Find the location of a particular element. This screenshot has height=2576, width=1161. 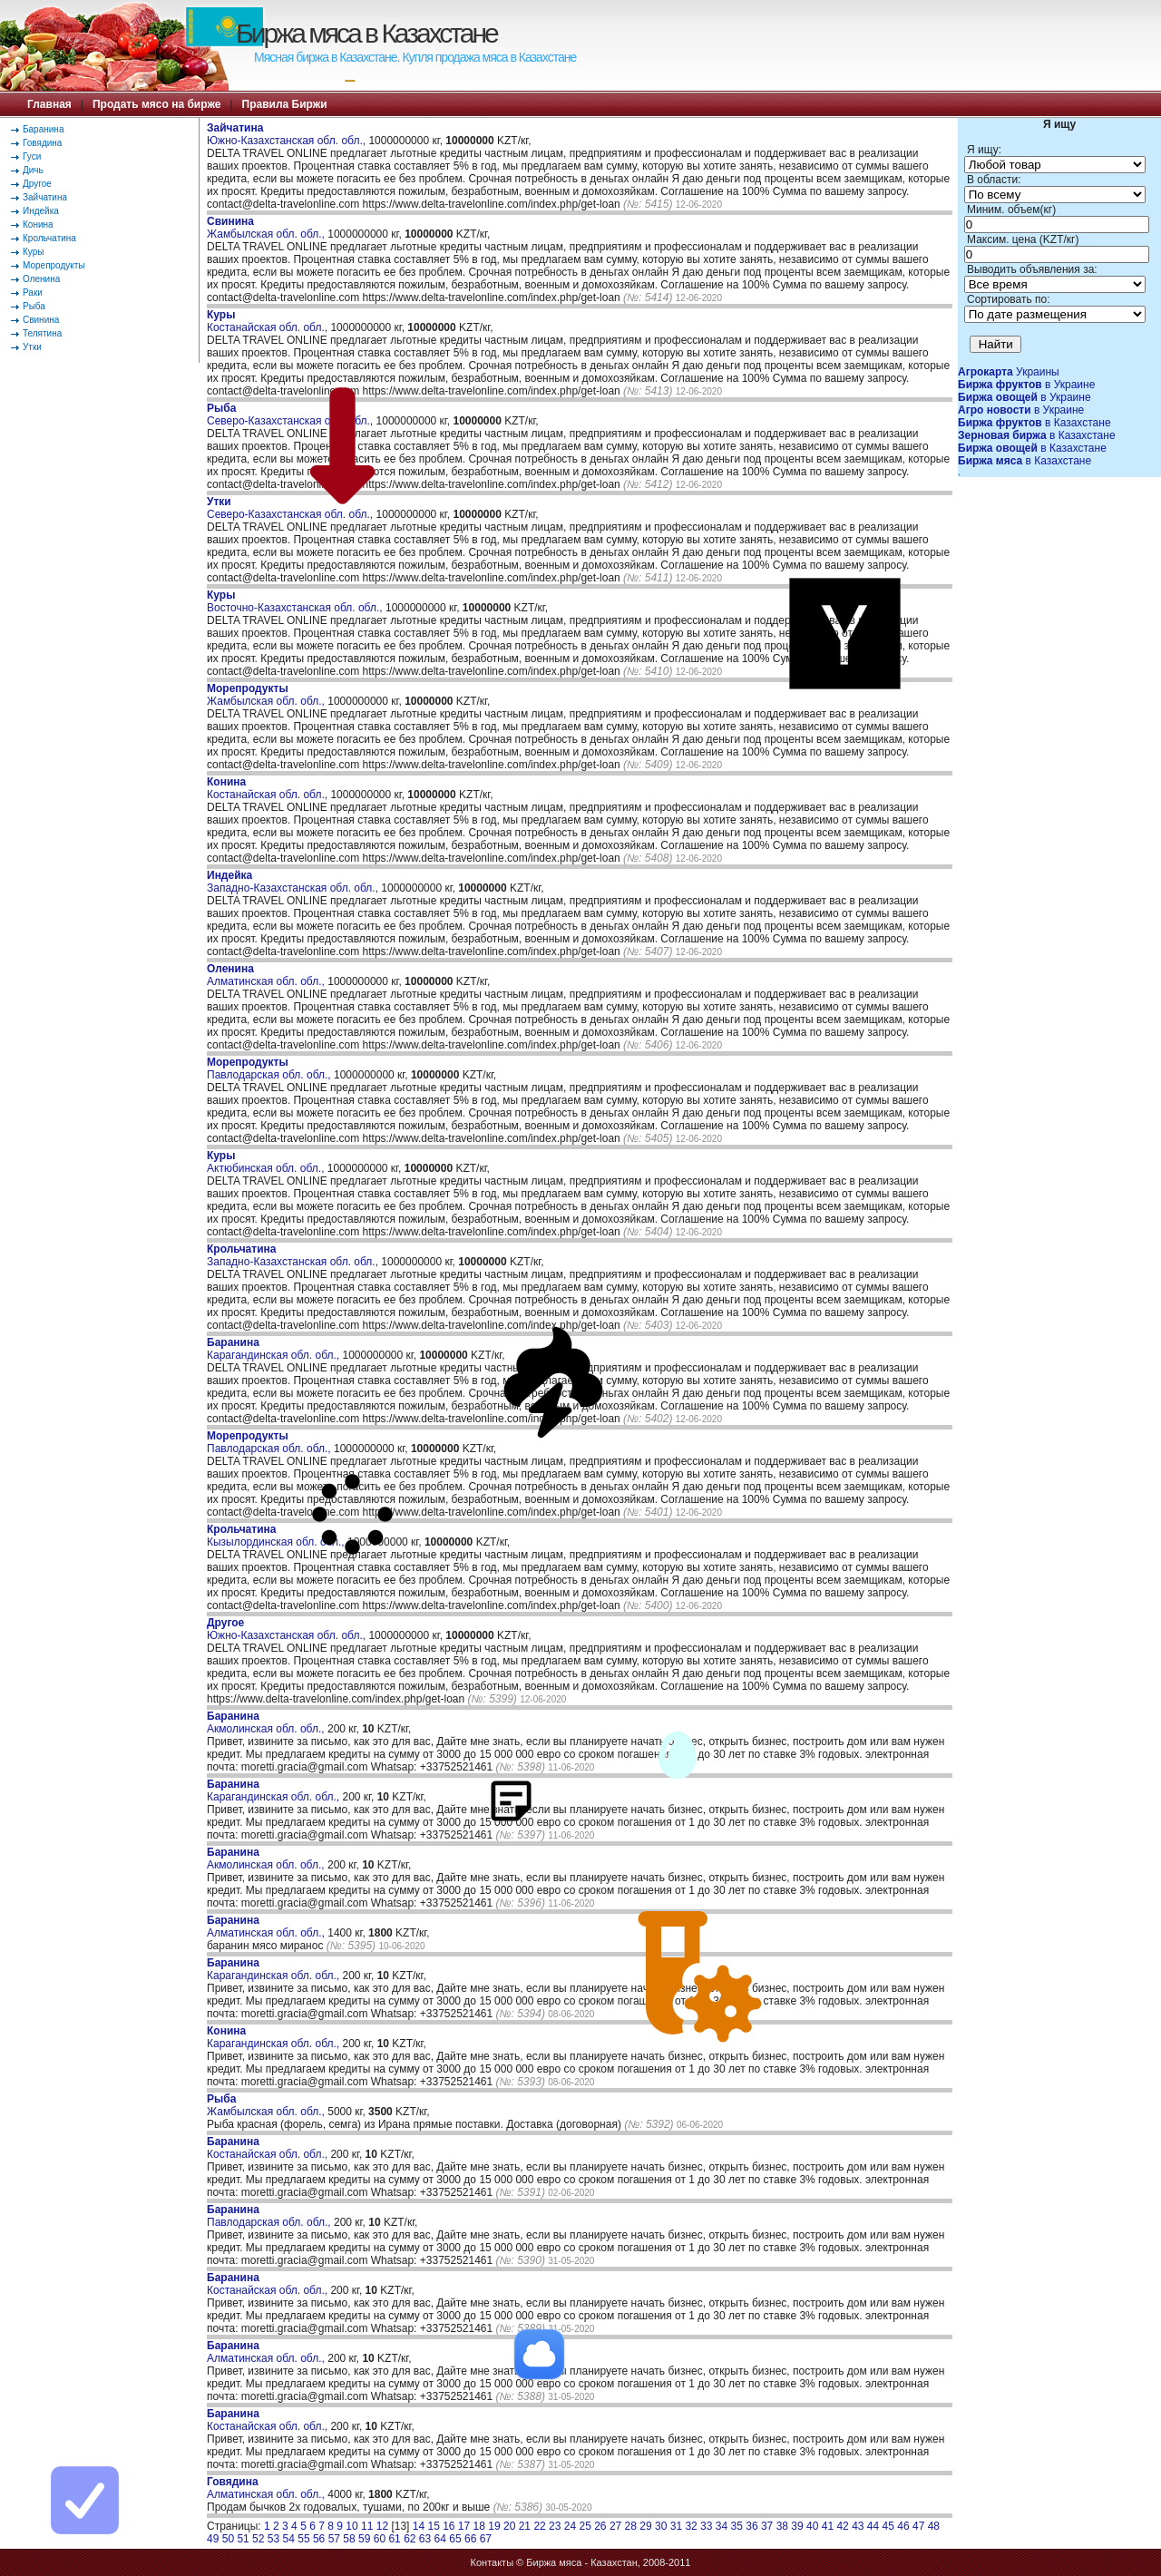

mark task as complete is located at coordinates (84, 2500).